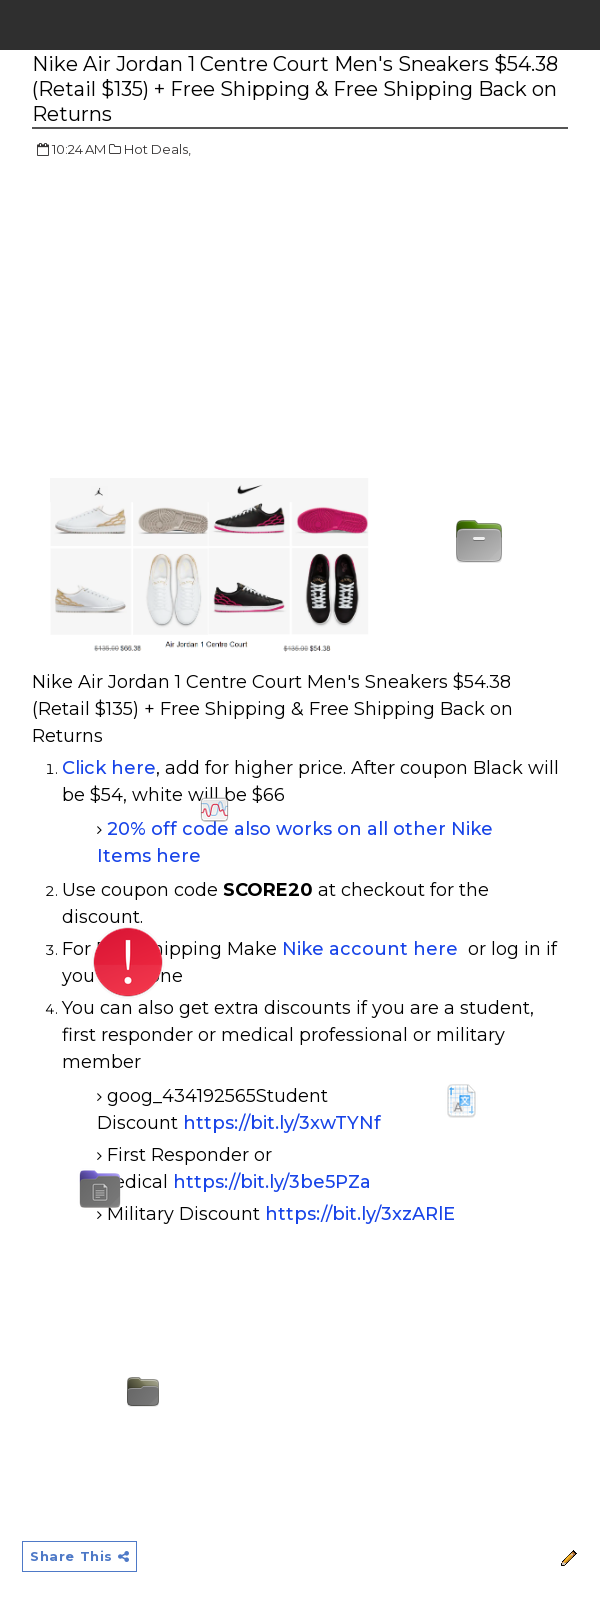 This screenshot has width=600, height=1602. I want to click on indicates a warning or important alert message, so click(128, 962).